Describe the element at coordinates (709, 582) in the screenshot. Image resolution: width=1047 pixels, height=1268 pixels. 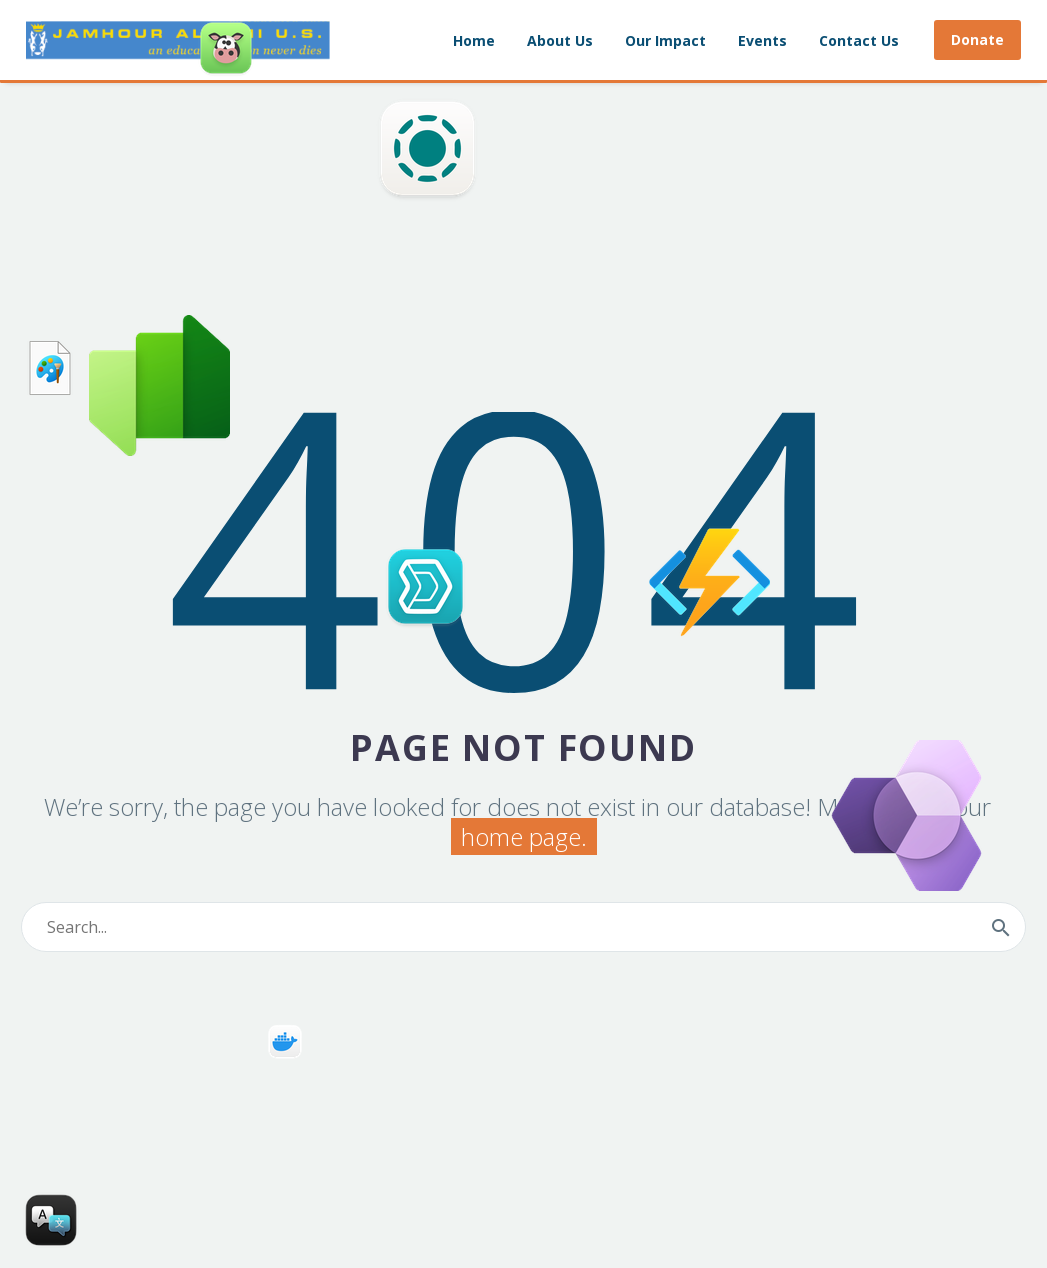
I see `open azure functions app` at that location.